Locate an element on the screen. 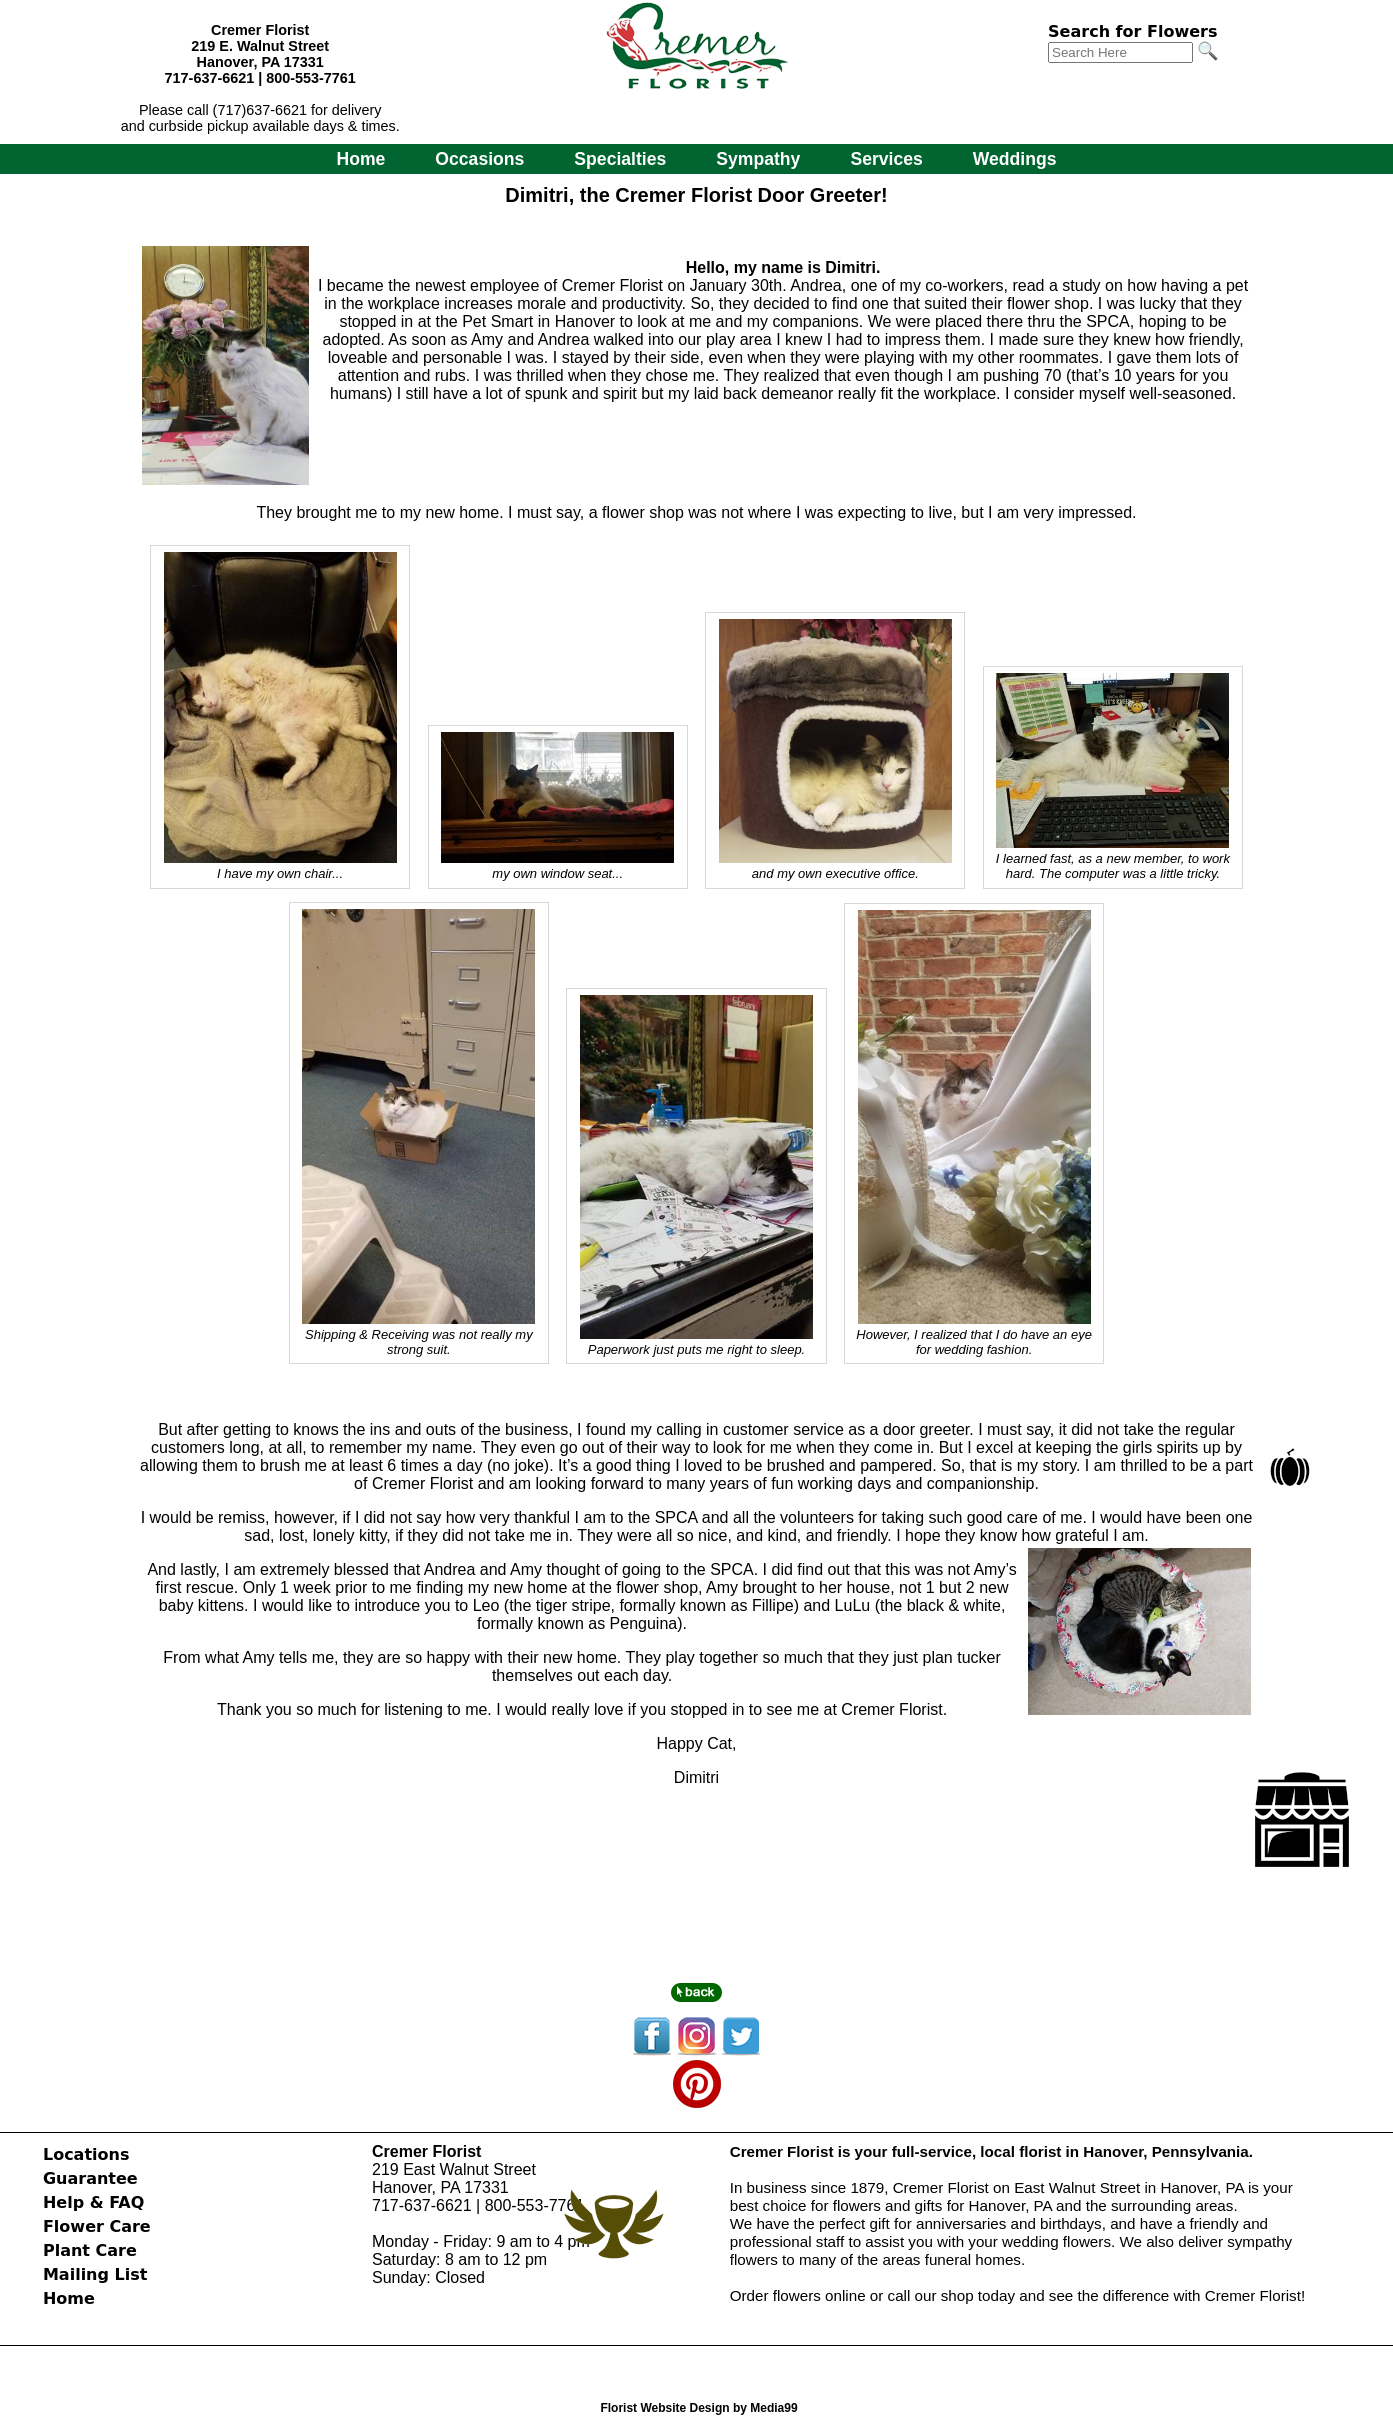 The width and height of the screenshot is (1393, 2434). access halloween or autumn seasonal content is located at coordinates (1290, 1467).